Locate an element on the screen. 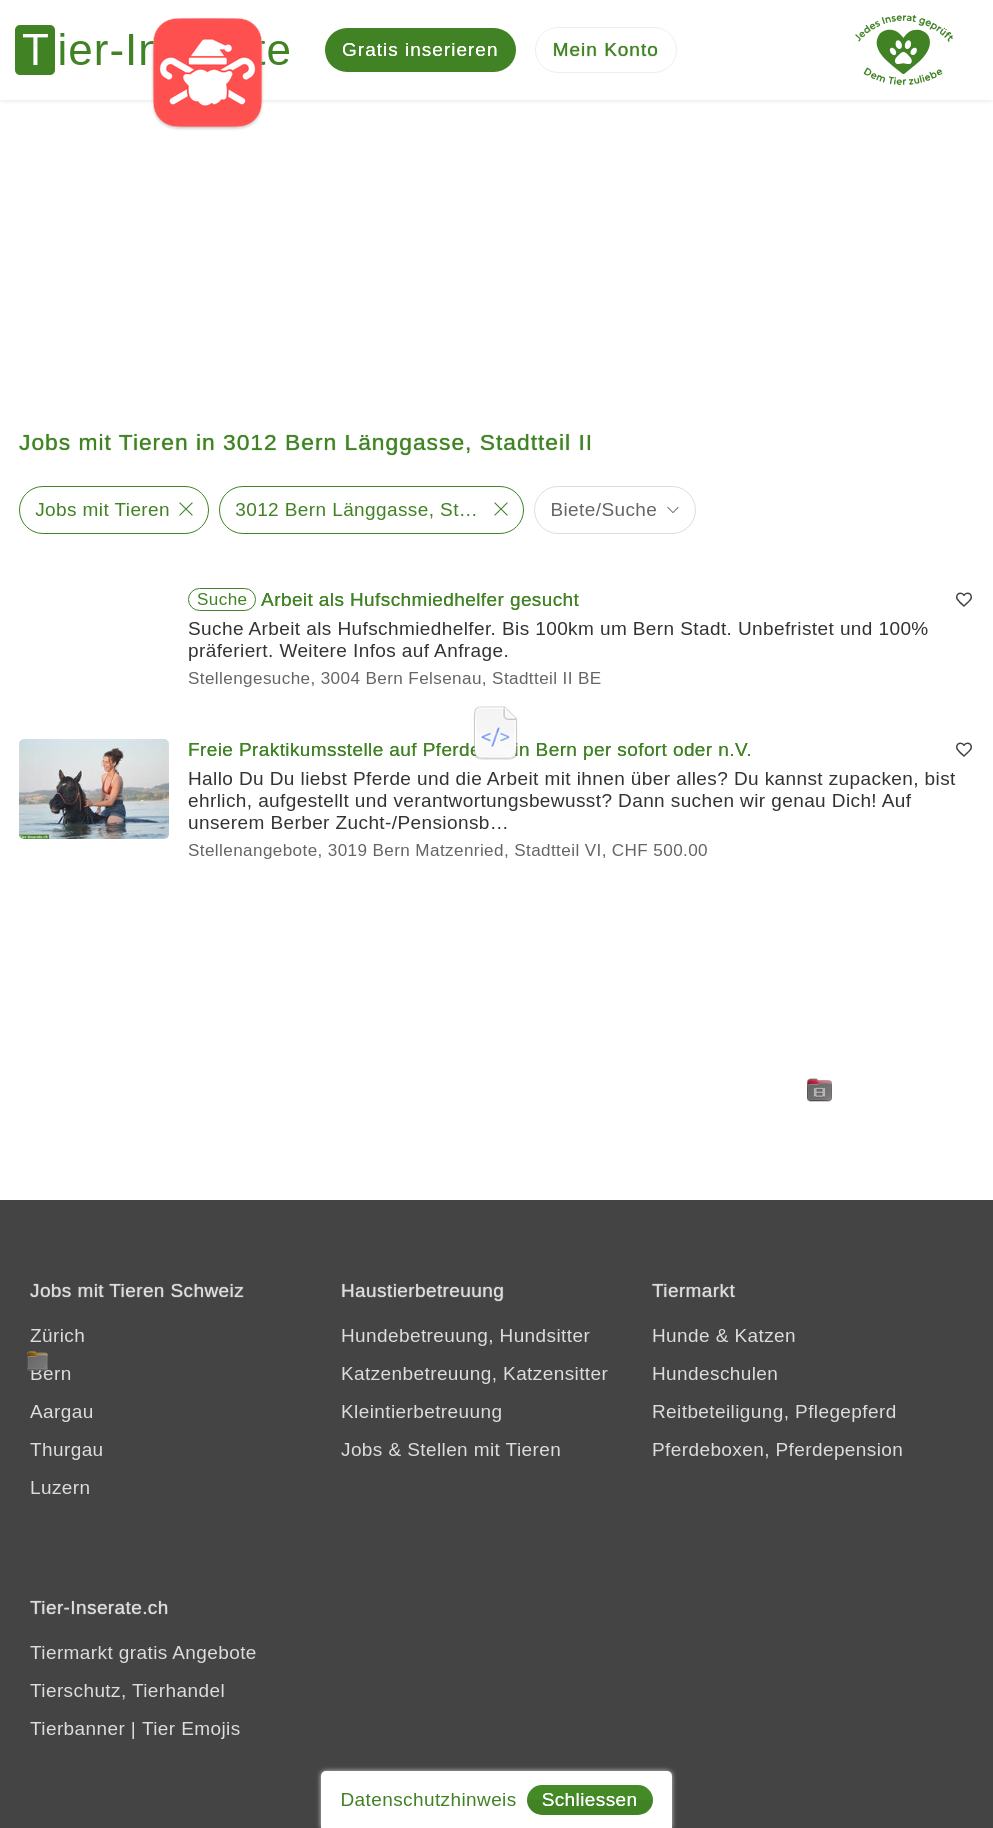 This screenshot has height=1828, width=993. an HTML document or webpage file is located at coordinates (495, 732).